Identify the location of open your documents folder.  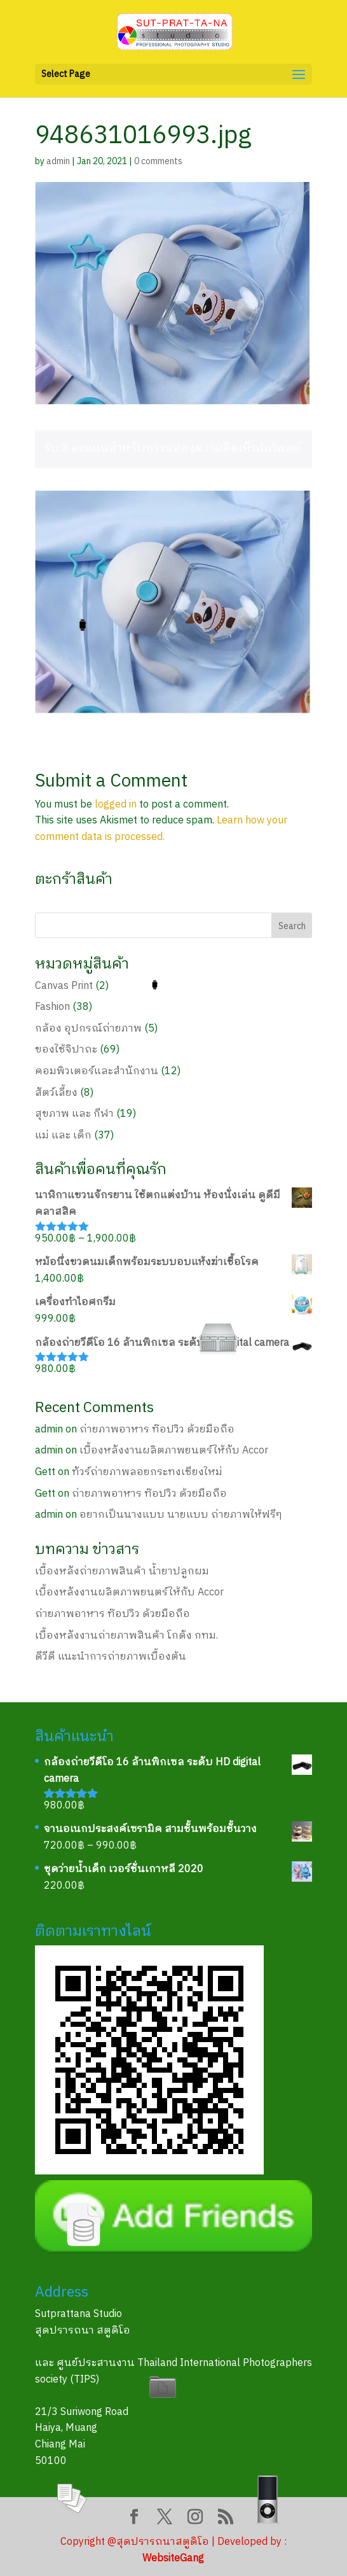
(163, 2387).